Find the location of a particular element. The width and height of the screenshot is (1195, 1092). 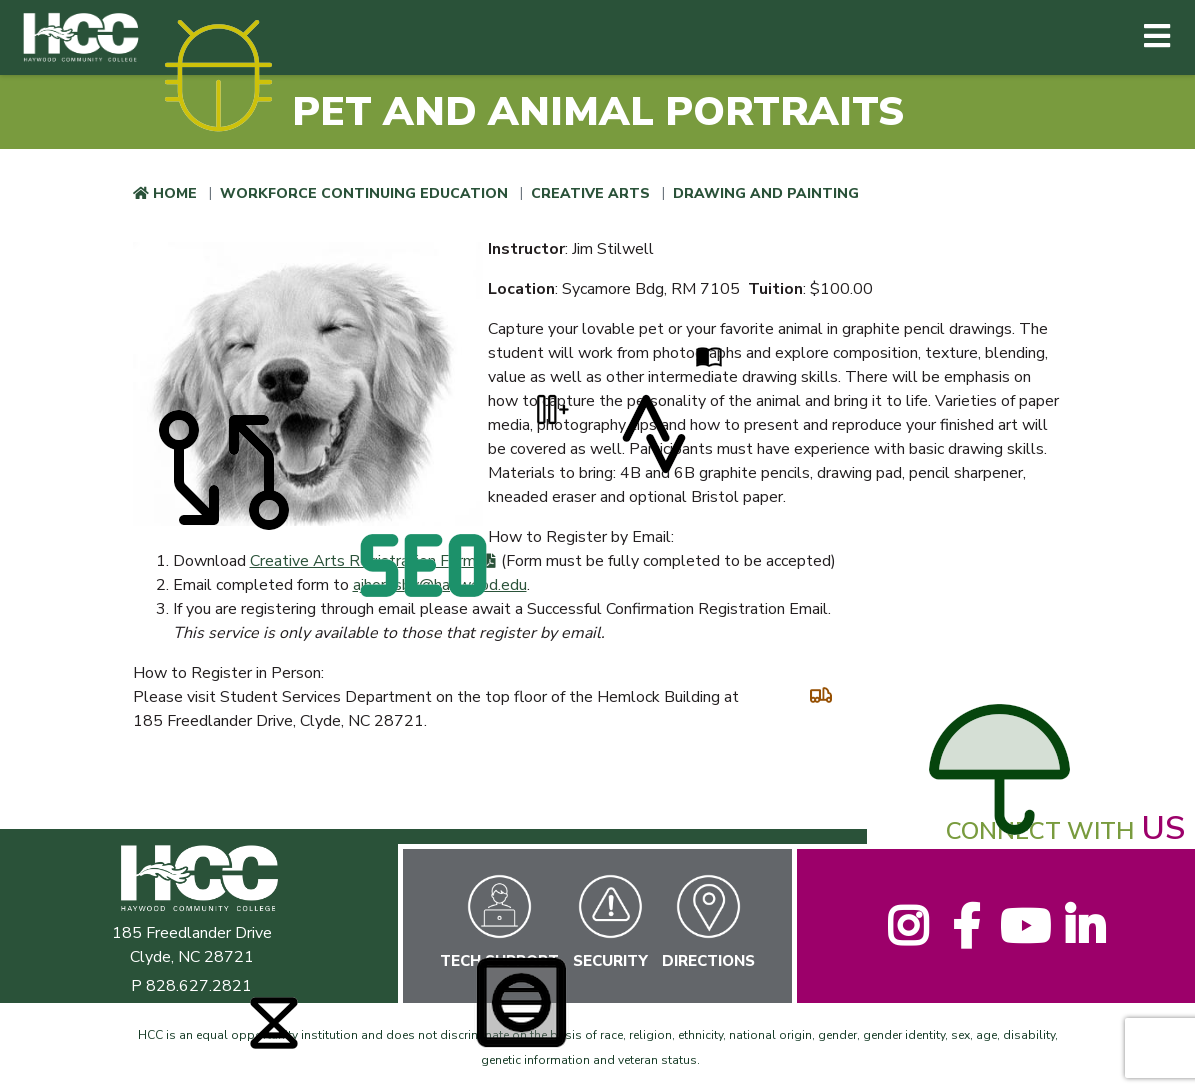

track shipping or delivery status is located at coordinates (821, 695).